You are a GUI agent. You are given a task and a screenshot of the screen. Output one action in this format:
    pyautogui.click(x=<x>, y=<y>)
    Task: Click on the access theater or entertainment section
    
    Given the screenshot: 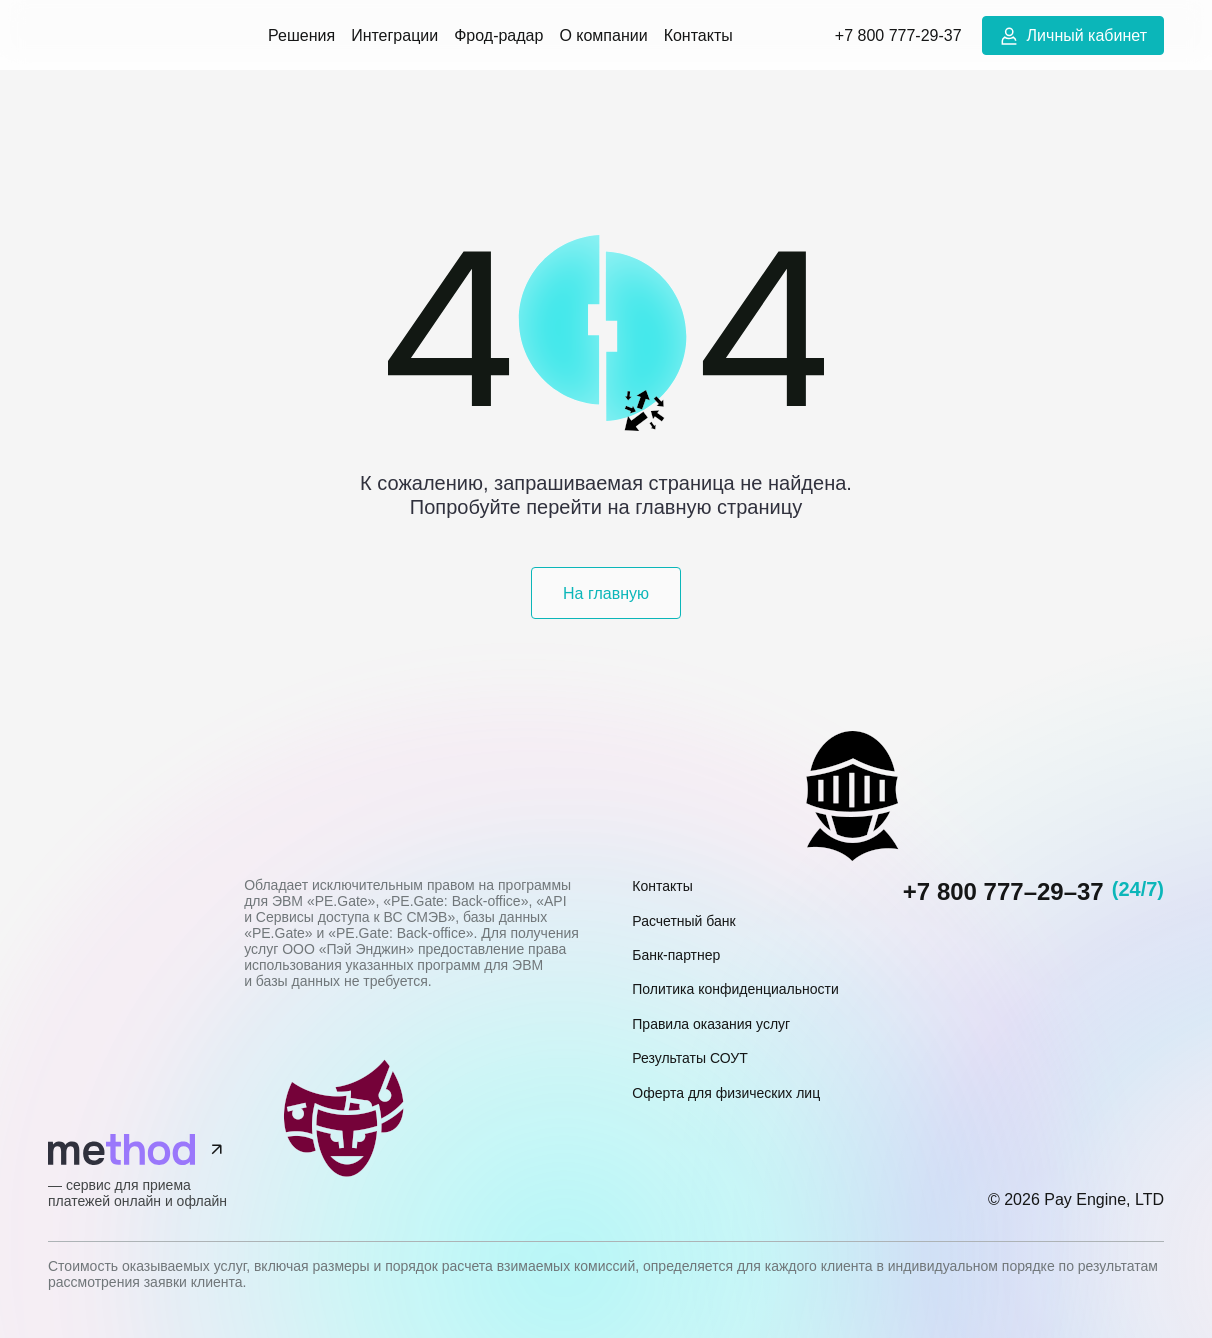 What is the action you would take?
    pyautogui.click(x=343, y=1116)
    